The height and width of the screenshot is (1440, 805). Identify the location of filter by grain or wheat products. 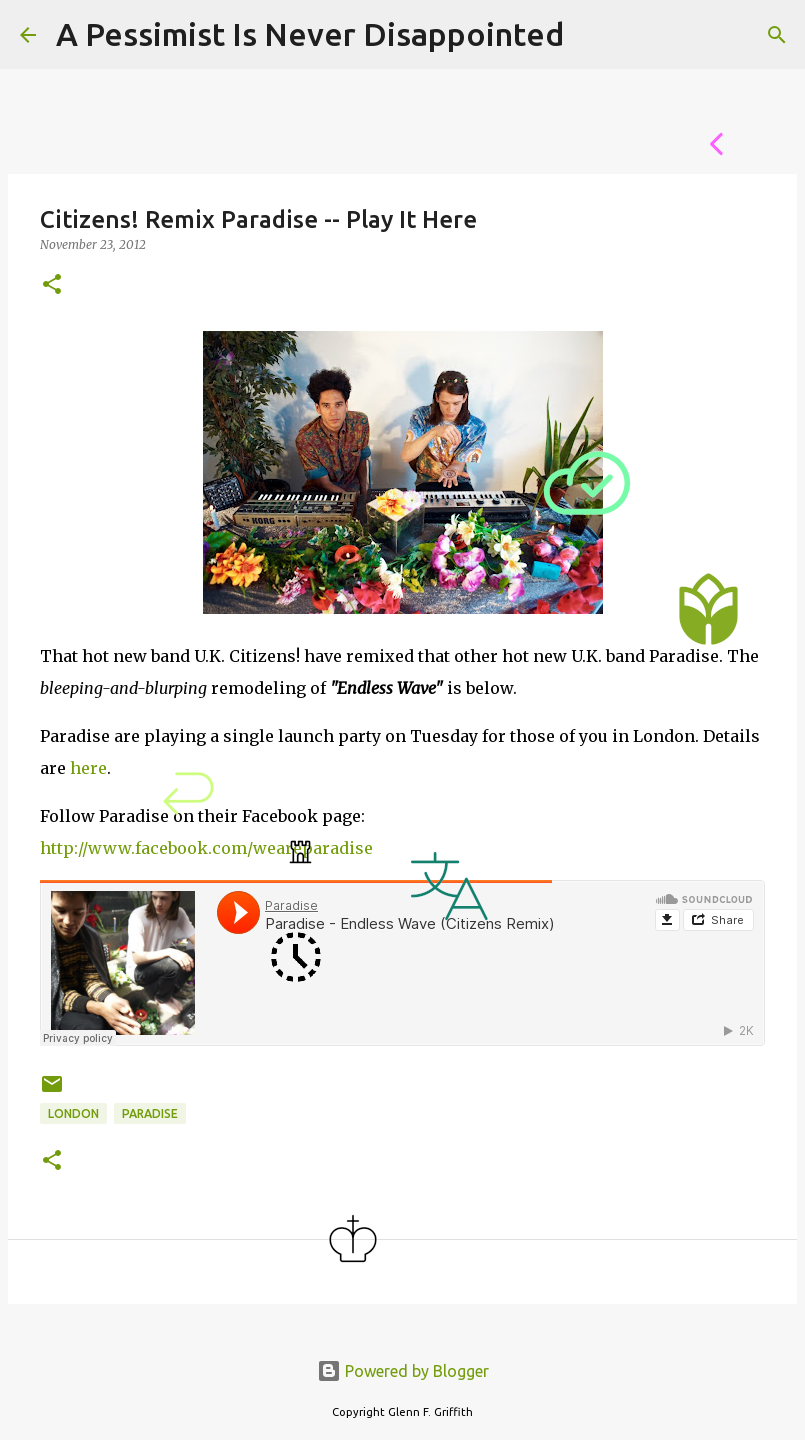
(708, 610).